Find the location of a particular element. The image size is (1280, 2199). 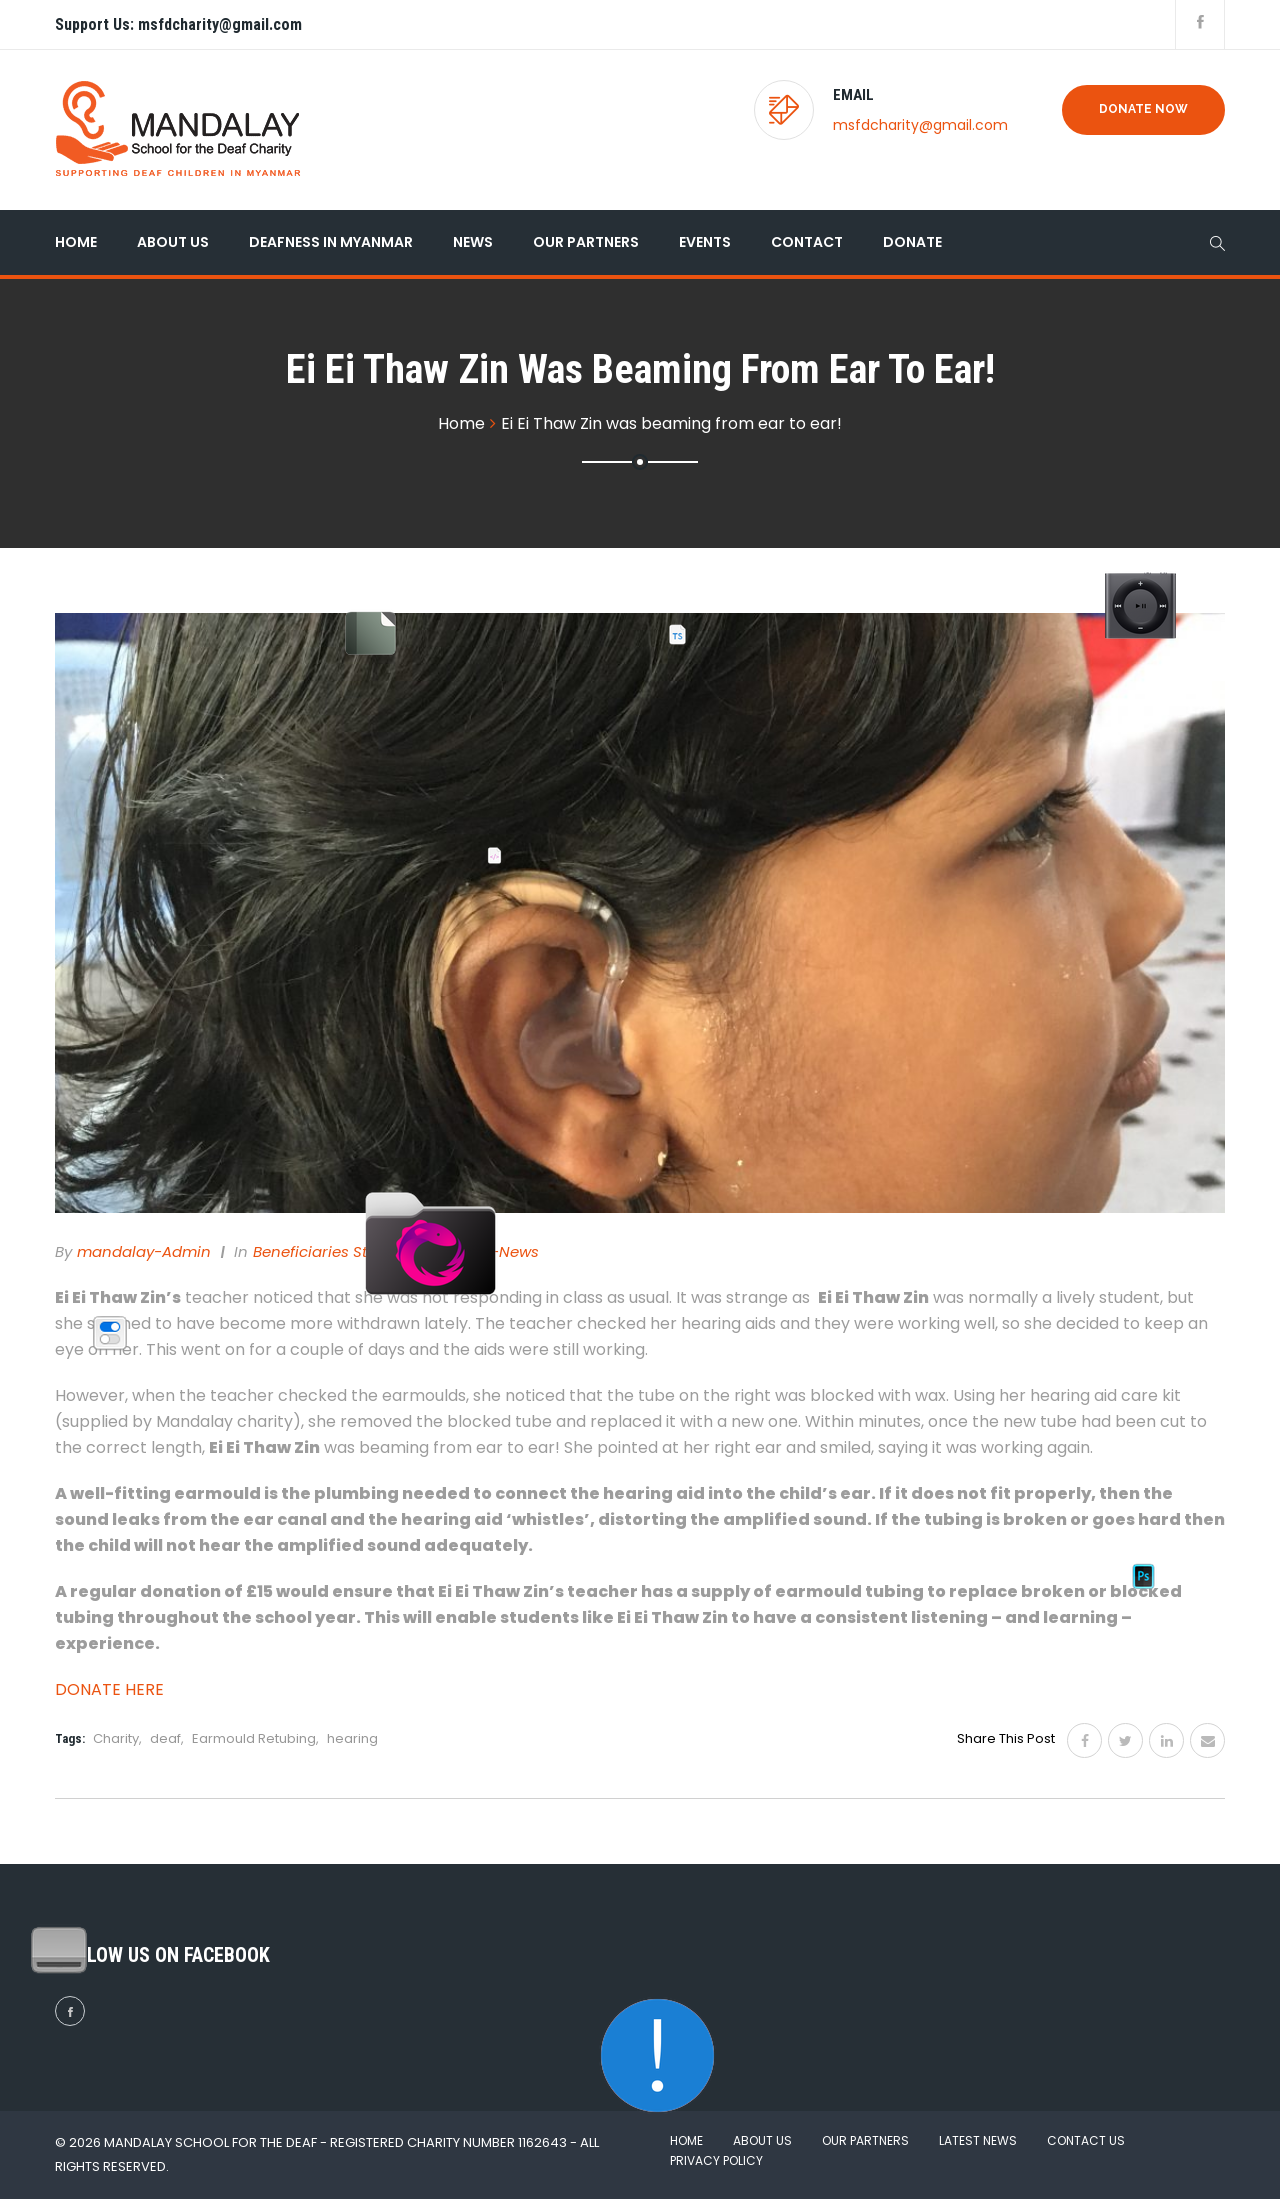

mark an email as important is located at coordinates (657, 2055).